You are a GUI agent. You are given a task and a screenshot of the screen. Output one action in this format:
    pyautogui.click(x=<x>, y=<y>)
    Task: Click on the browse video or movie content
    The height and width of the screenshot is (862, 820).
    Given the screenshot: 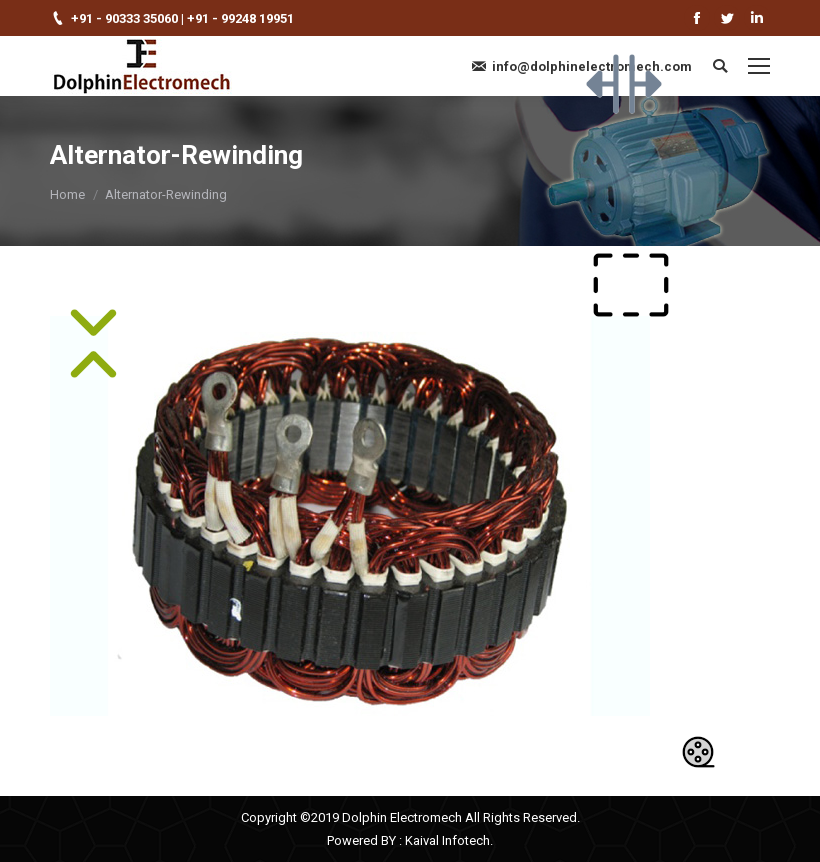 What is the action you would take?
    pyautogui.click(x=698, y=752)
    